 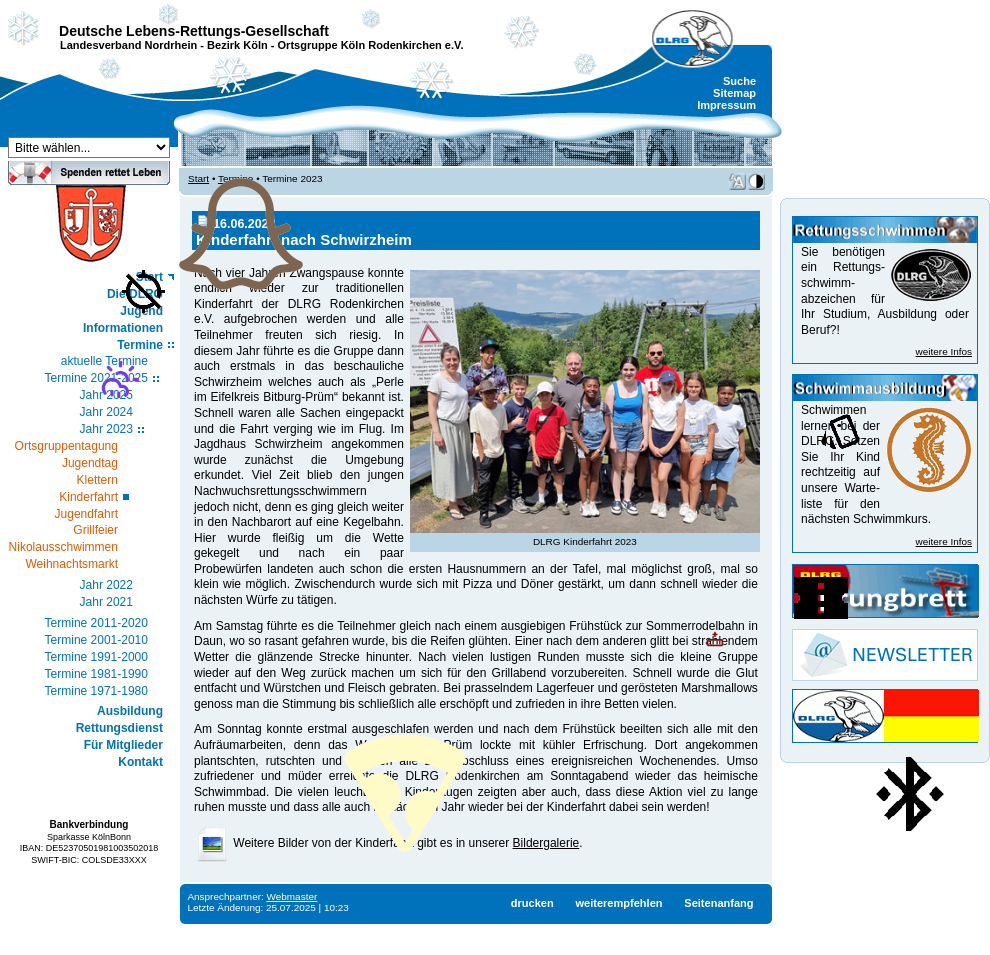 What do you see at coordinates (841, 431) in the screenshot?
I see `access style or theme settings` at bounding box center [841, 431].